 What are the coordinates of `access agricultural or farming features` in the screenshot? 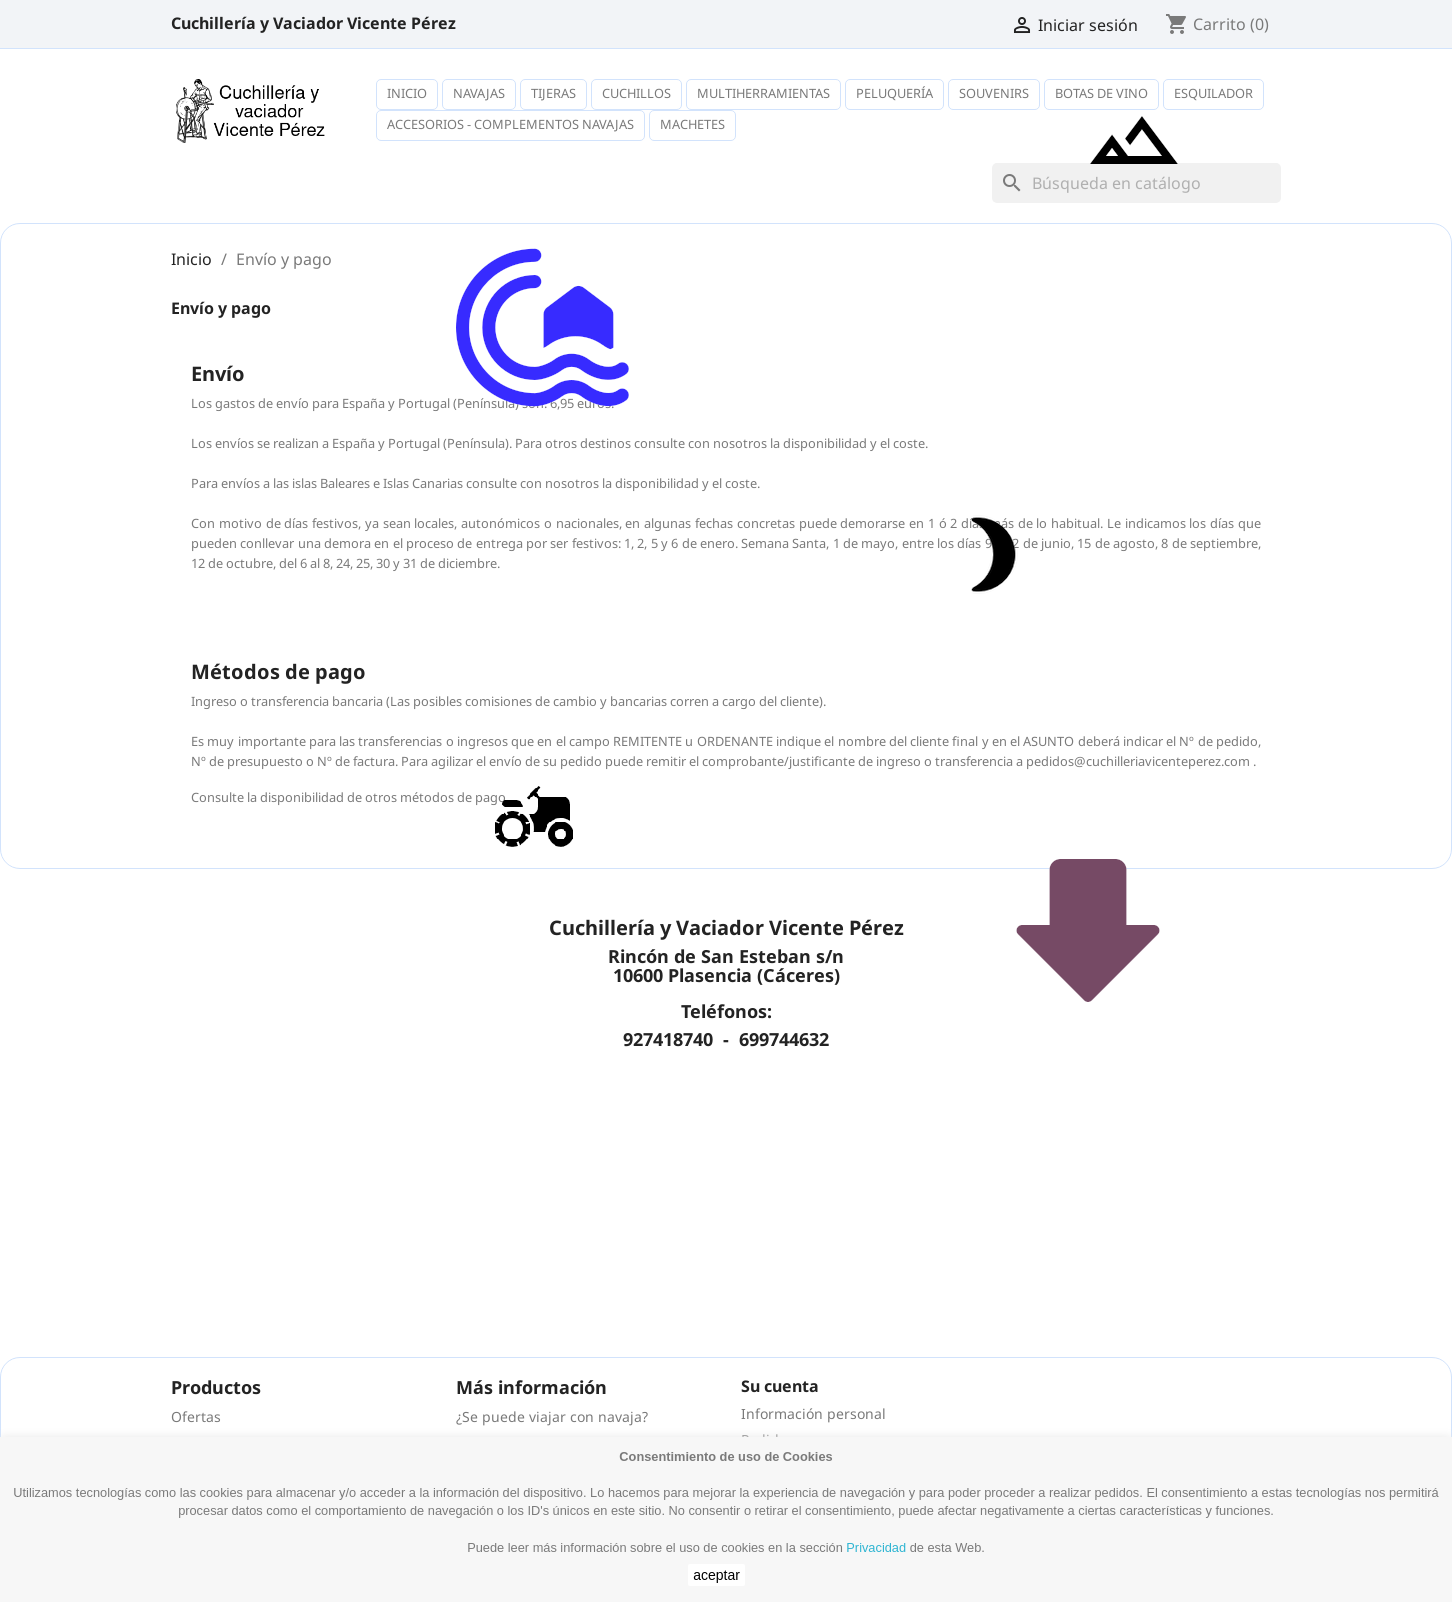 It's located at (534, 818).